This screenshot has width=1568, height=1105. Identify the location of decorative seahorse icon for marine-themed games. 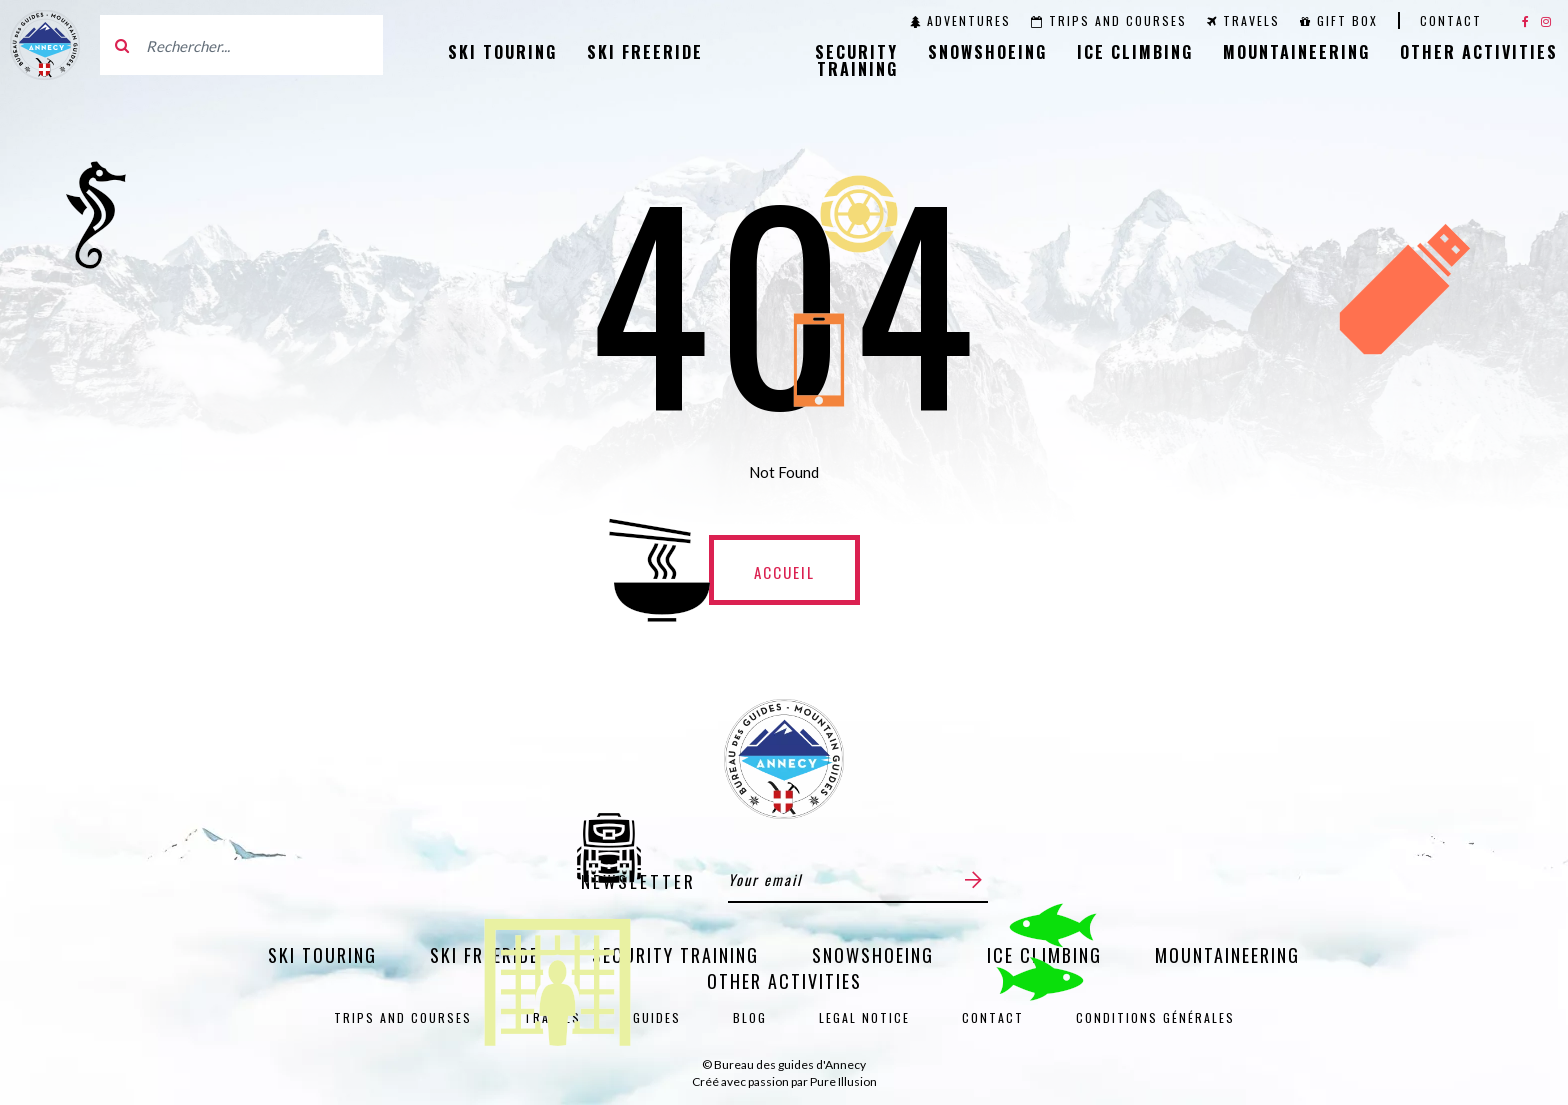
(96, 215).